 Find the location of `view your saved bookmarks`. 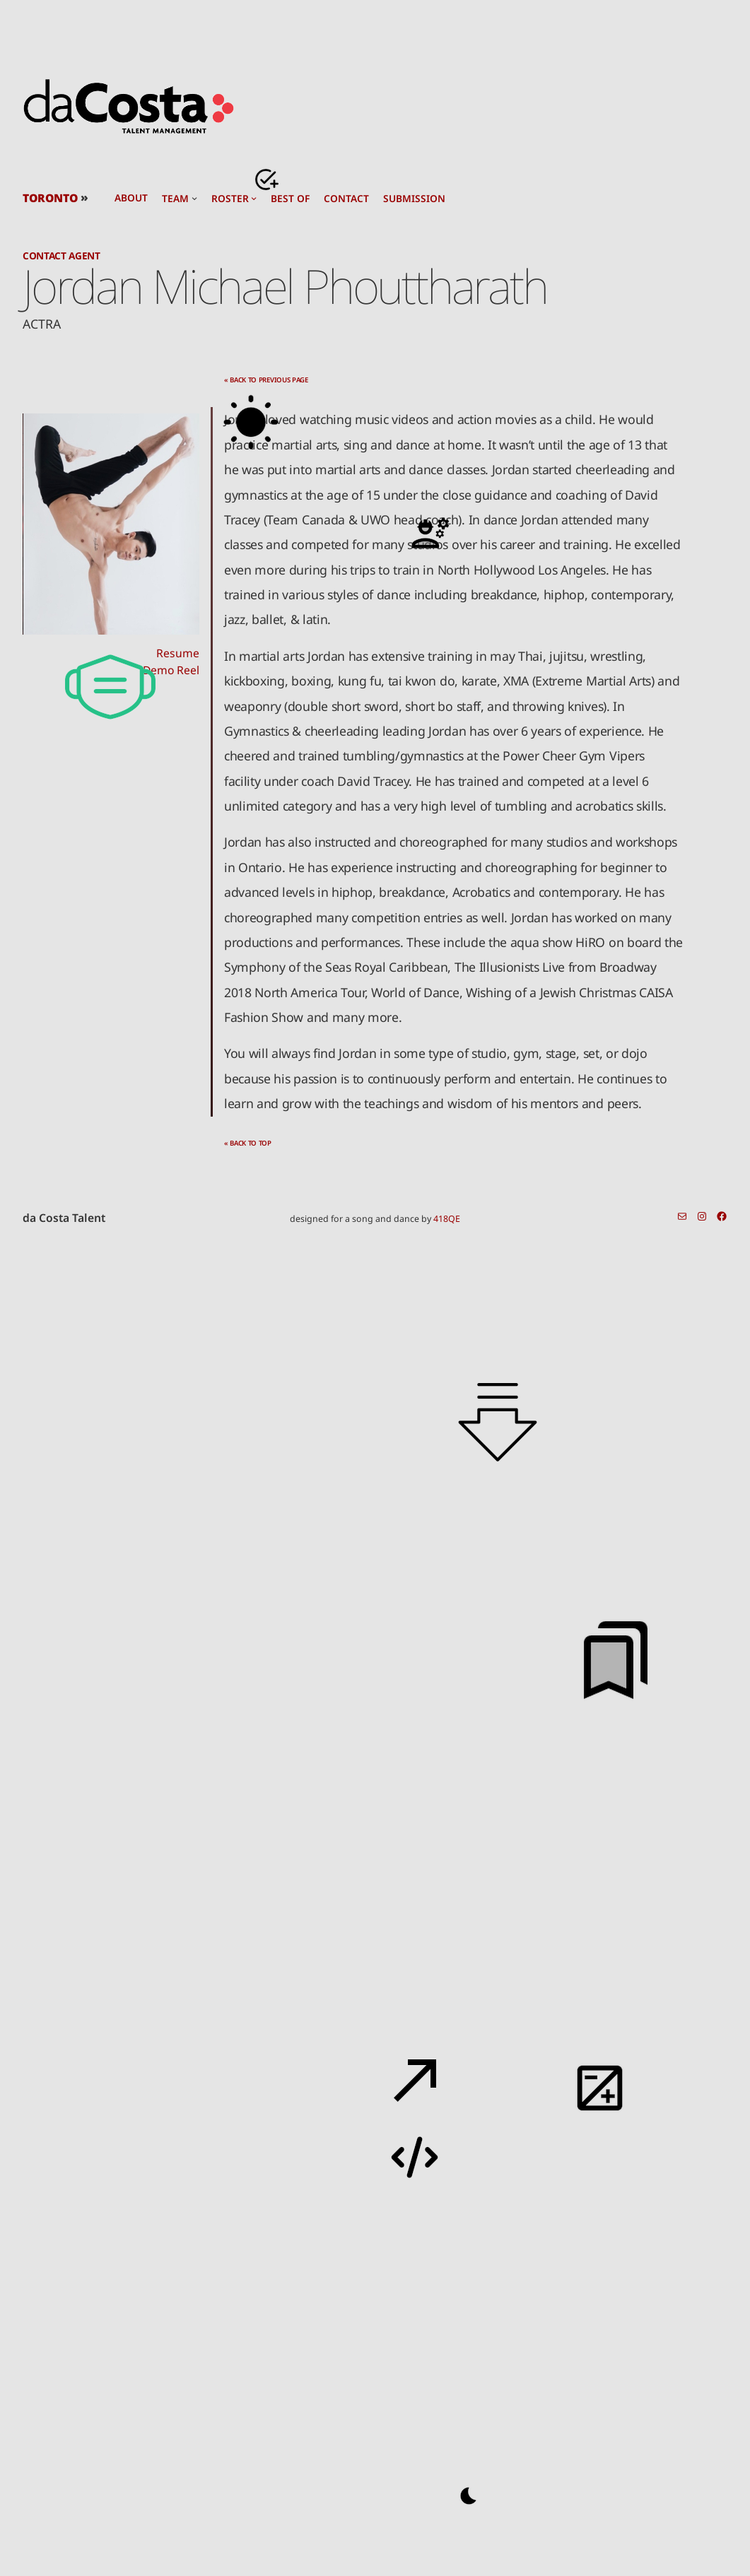

view your saved bookmarks is located at coordinates (616, 1660).